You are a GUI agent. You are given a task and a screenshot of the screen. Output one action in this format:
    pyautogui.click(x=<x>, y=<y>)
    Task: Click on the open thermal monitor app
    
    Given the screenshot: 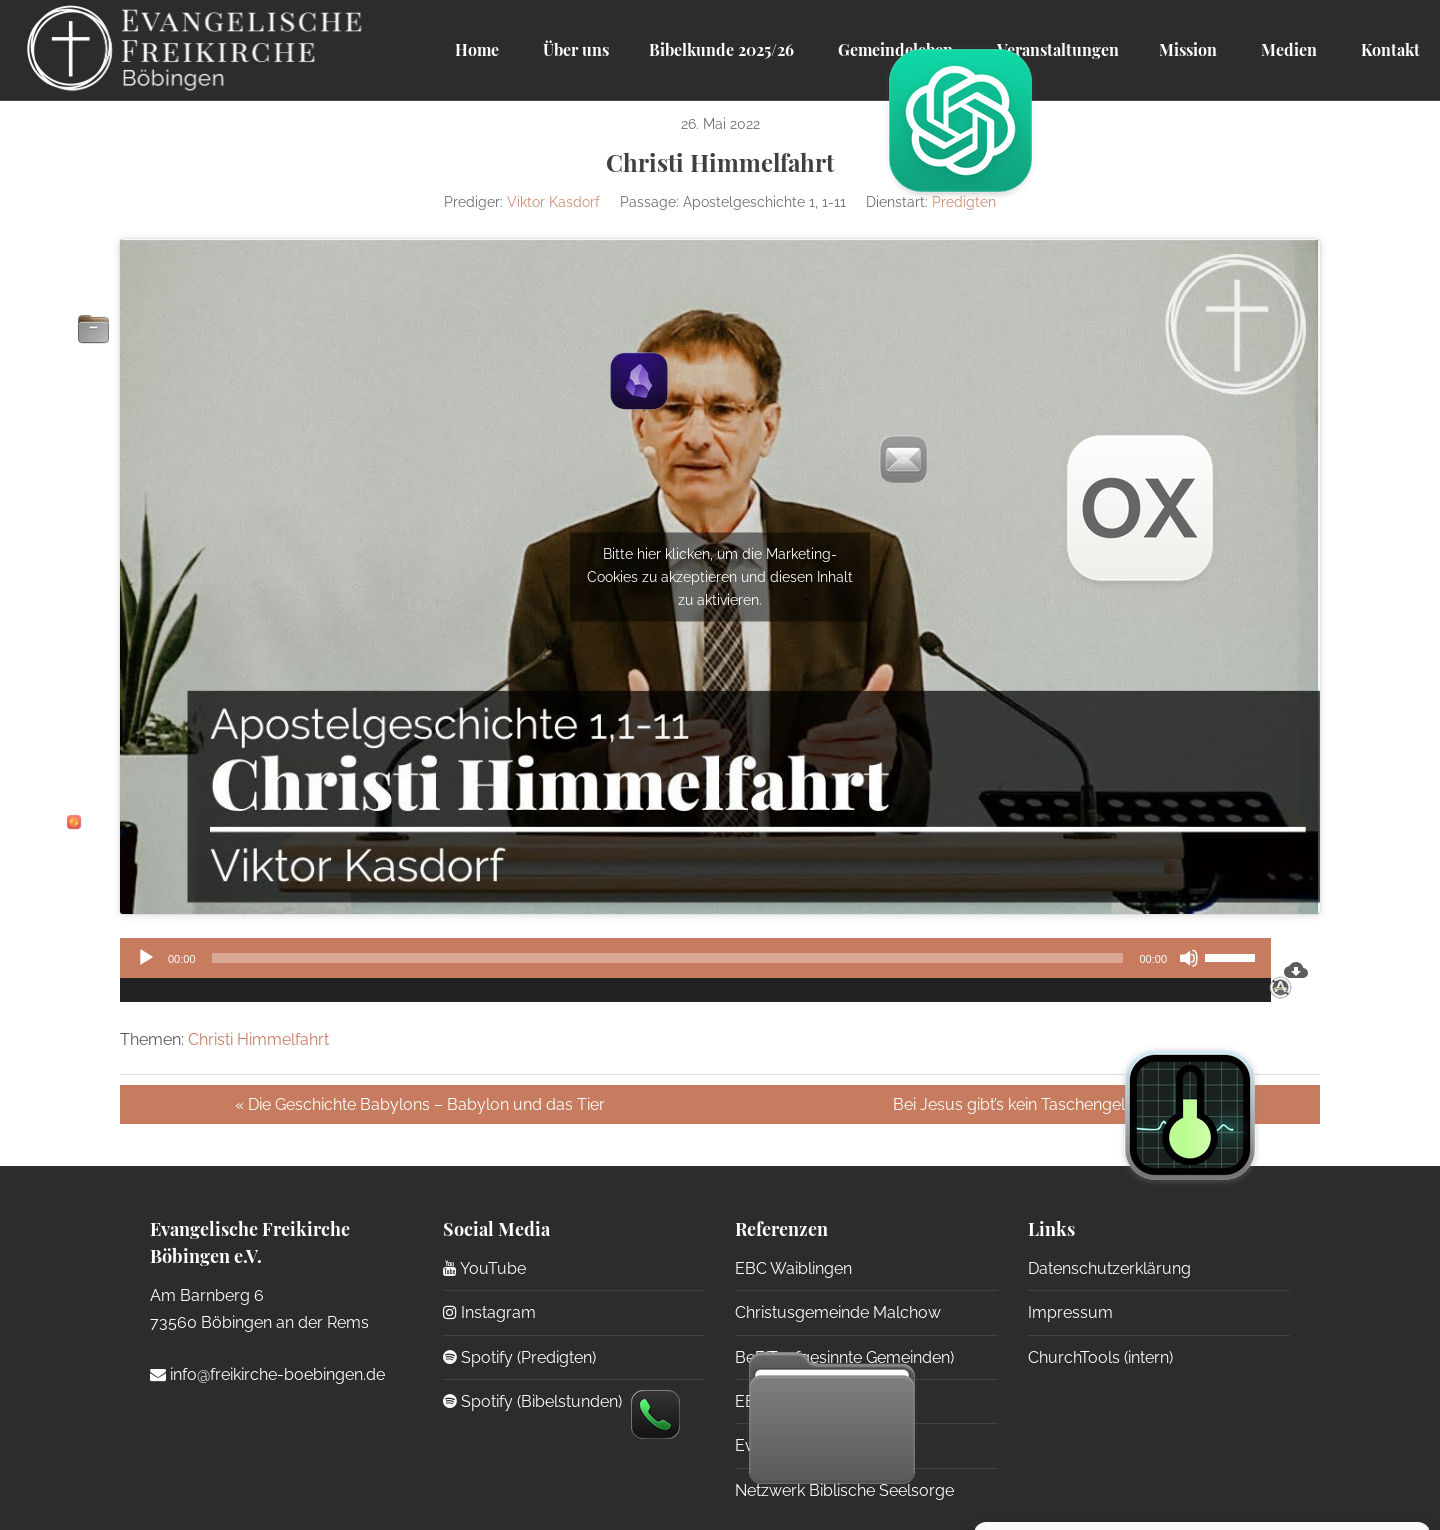 What is the action you would take?
    pyautogui.click(x=1190, y=1115)
    